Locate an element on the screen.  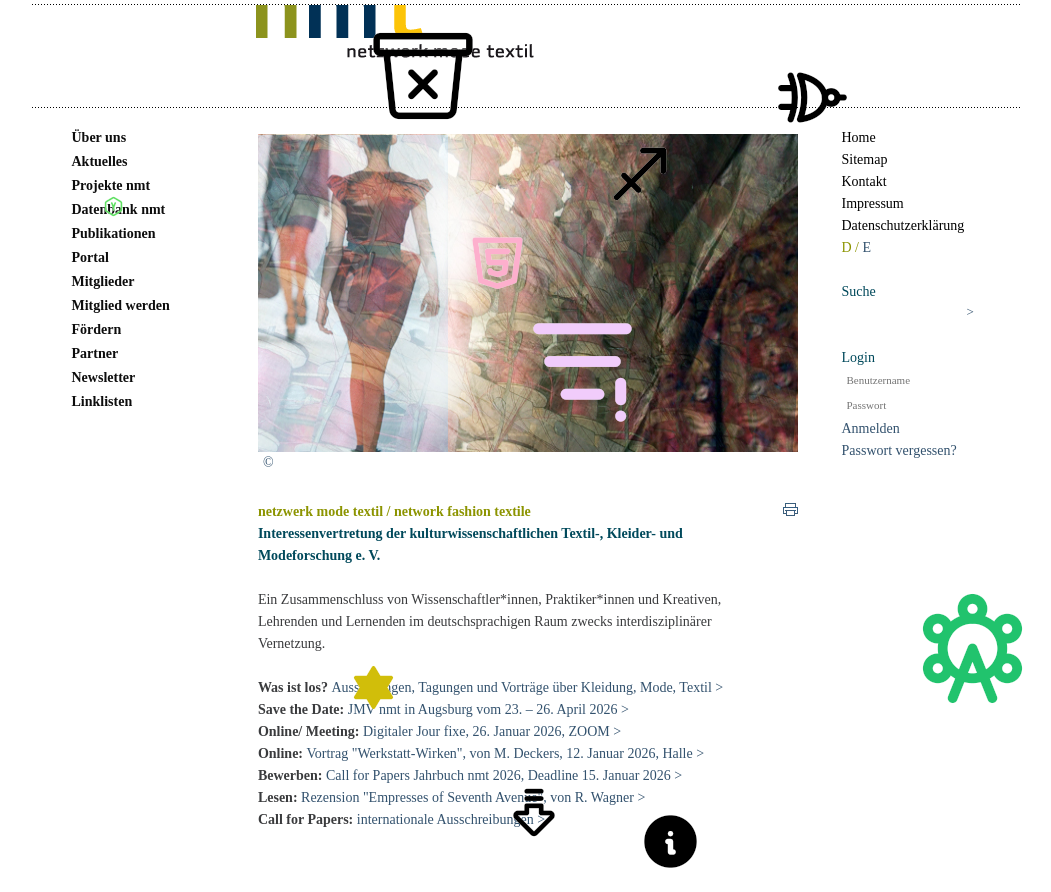
indicates jewish or hebrew content is located at coordinates (373, 687).